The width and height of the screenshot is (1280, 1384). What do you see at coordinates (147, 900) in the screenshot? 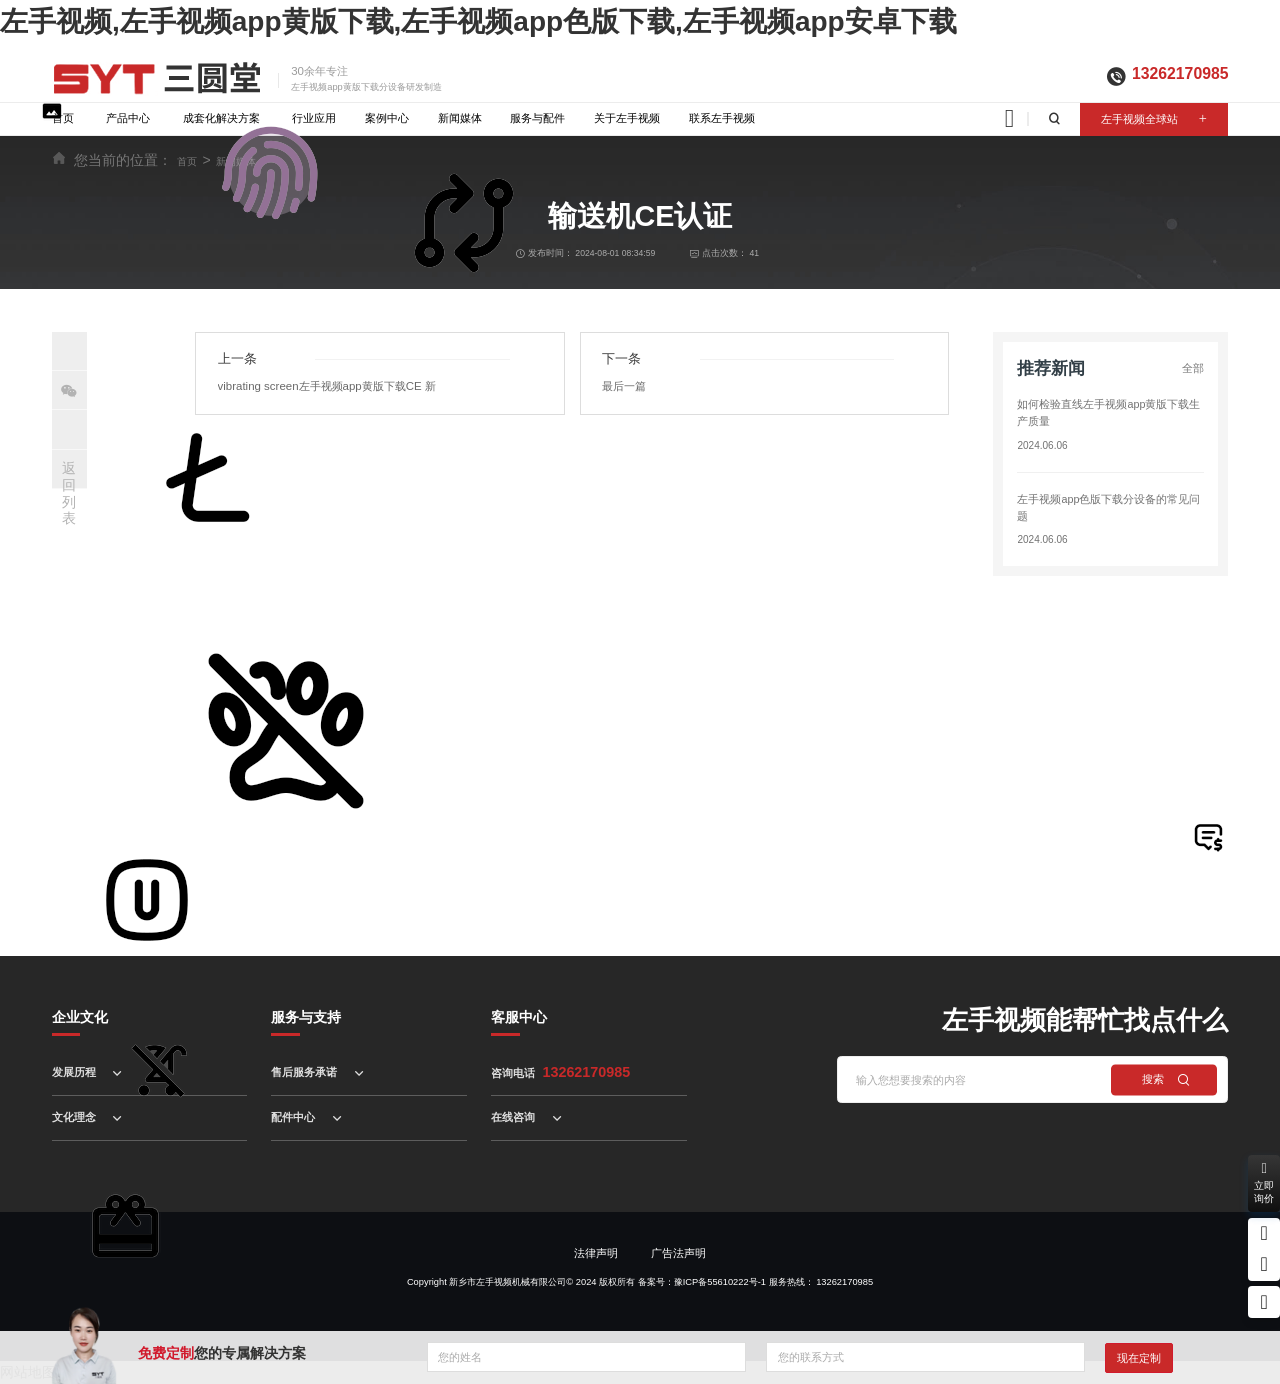
I see `indicates an item starting with the letter U` at bounding box center [147, 900].